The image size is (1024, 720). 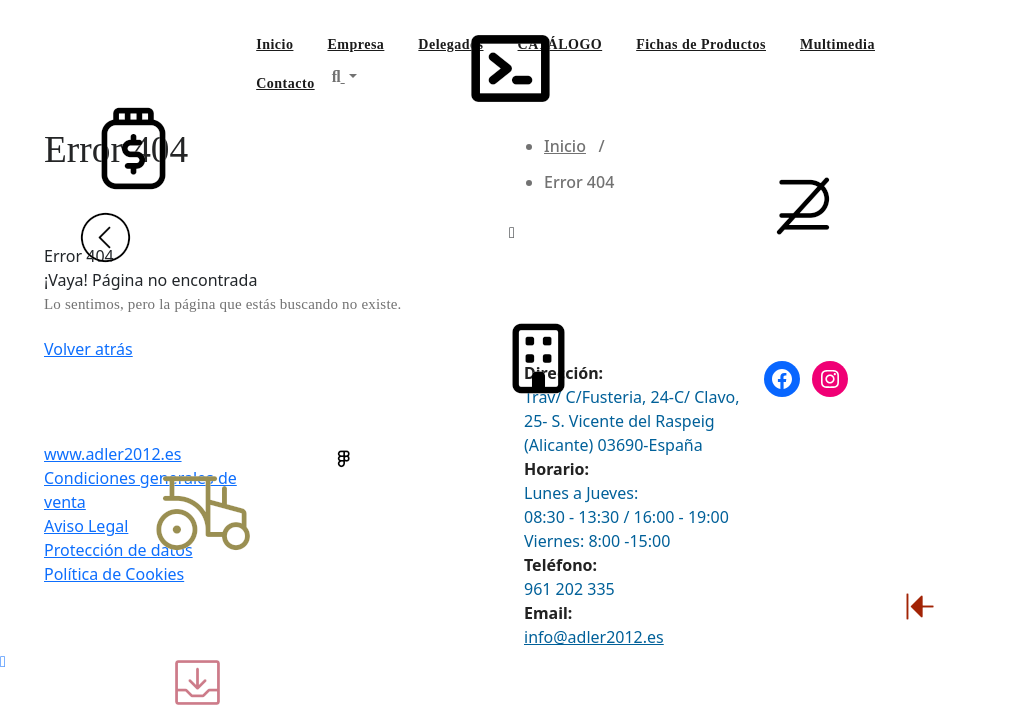 I want to click on go back to the previous screen, so click(x=105, y=237).